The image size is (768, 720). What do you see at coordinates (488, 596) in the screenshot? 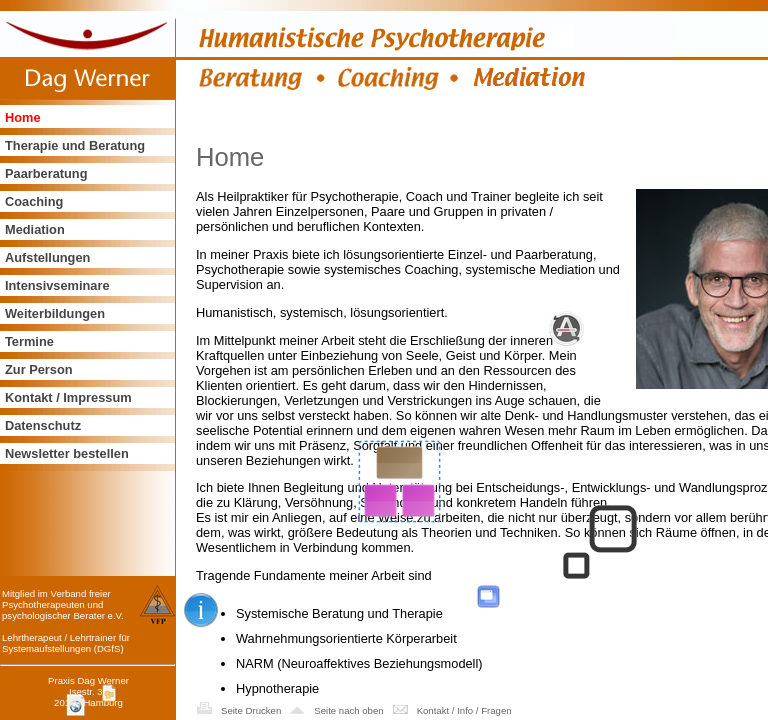
I see `manage startup applications and session settings` at bounding box center [488, 596].